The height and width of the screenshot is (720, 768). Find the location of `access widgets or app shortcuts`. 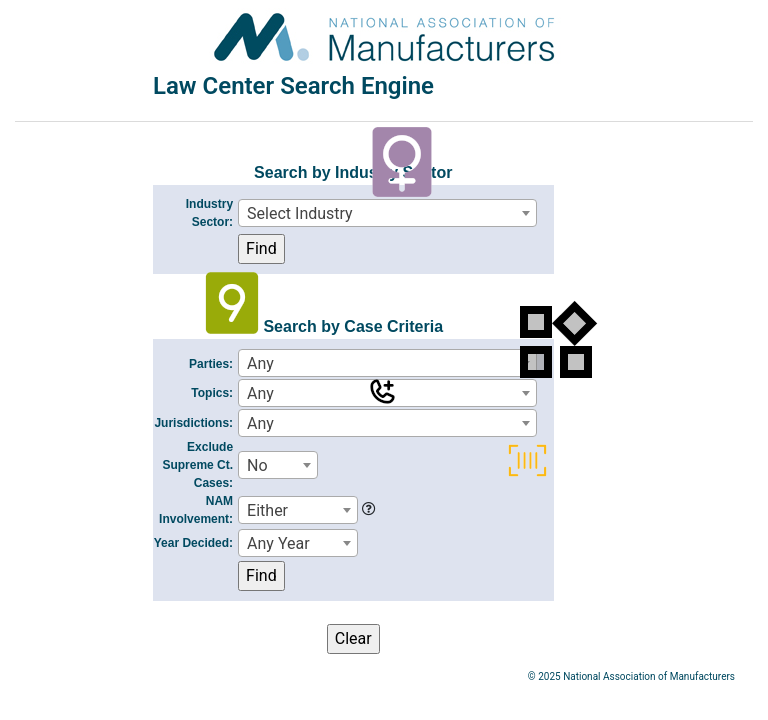

access widgets or app shortcuts is located at coordinates (556, 342).